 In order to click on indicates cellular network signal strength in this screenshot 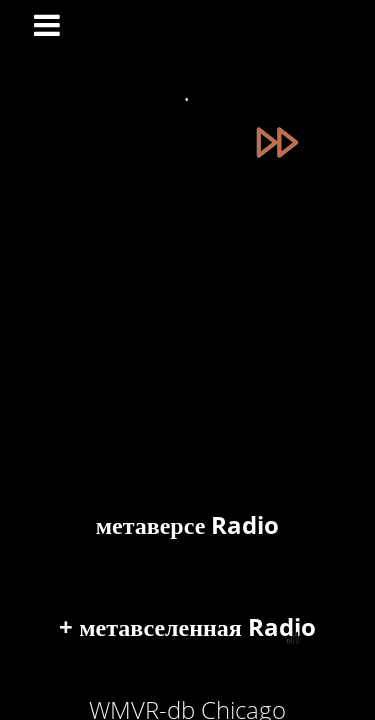, I will do `click(292, 637)`.